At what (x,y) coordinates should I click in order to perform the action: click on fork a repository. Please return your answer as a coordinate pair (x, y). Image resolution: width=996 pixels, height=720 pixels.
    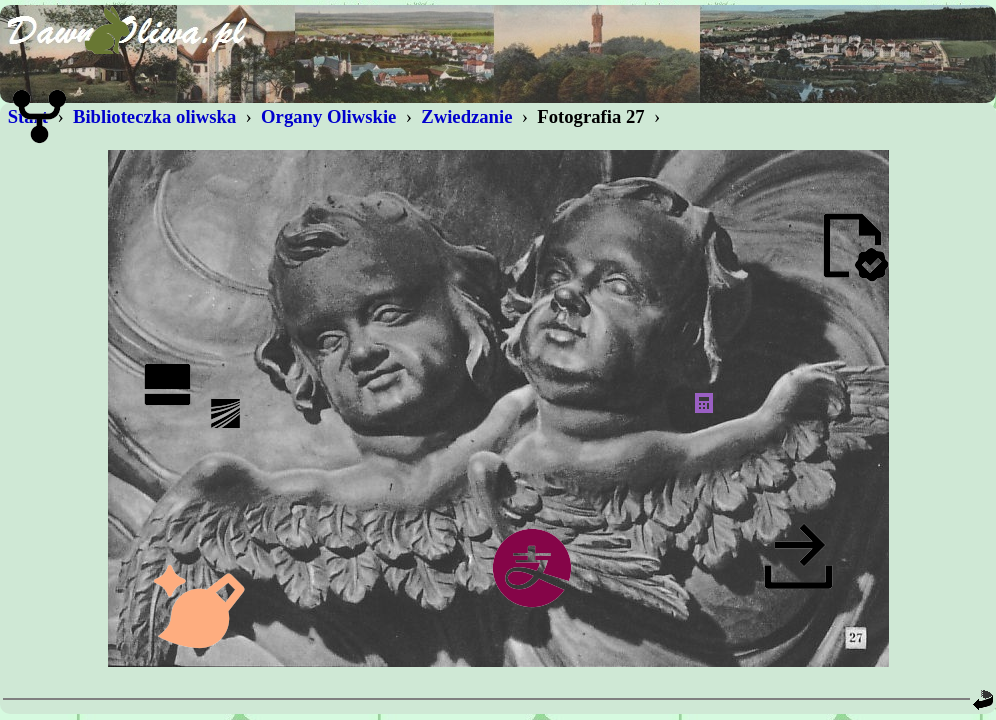
    Looking at the image, I should click on (39, 116).